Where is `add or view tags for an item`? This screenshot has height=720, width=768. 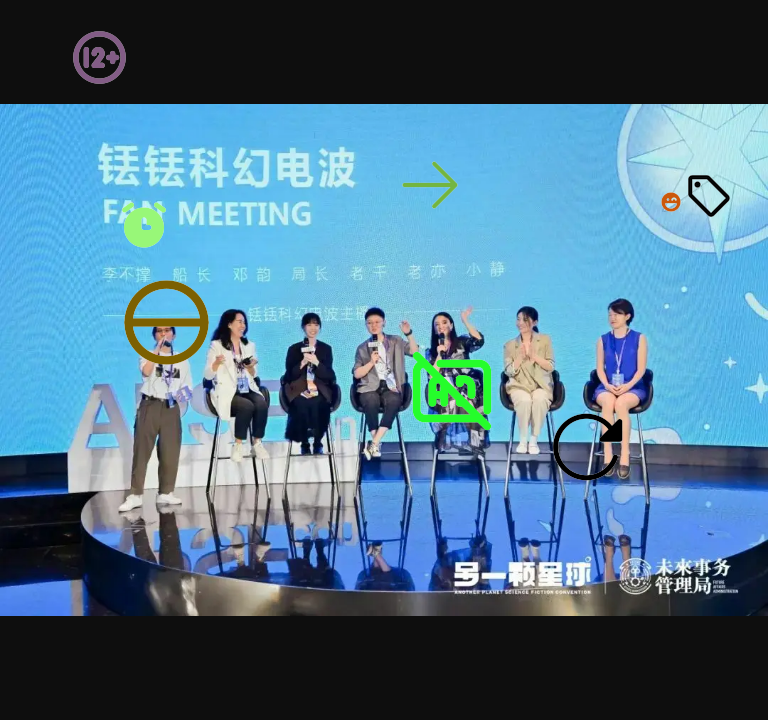
add or view tags for an item is located at coordinates (709, 196).